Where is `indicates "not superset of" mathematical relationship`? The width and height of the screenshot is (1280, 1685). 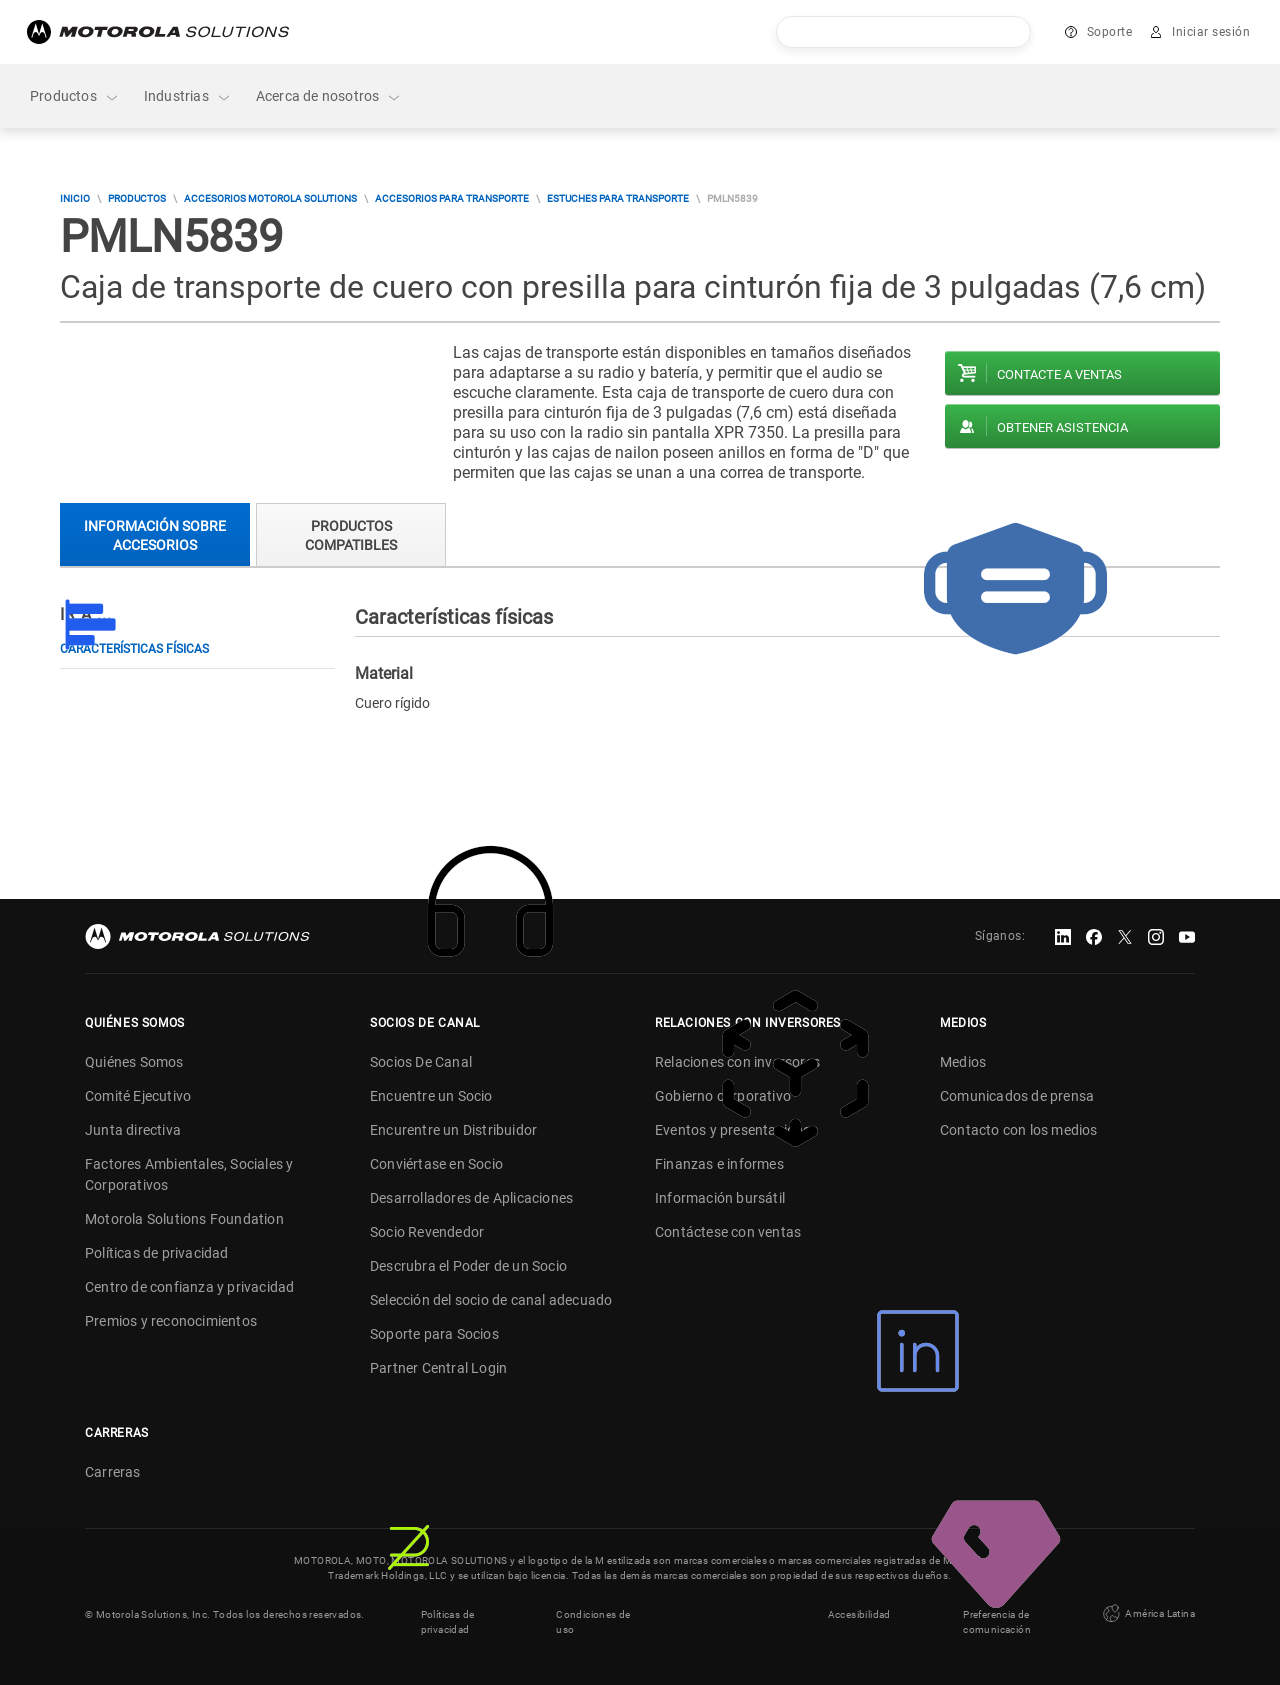
indicates "not superset of" mathematical relationship is located at coordinates (408, 1547).